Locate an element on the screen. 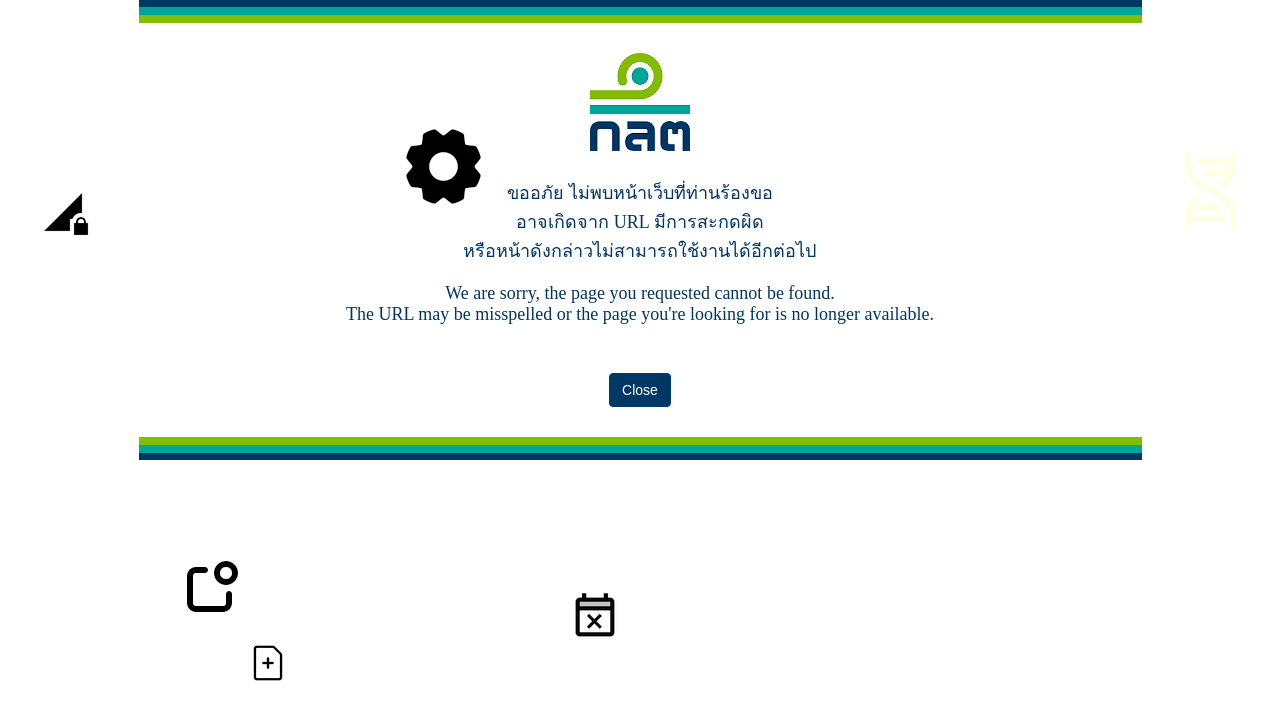 The height and width of the screenshot is (720, 1280). network connection is secured or encrypted is located at coordinates (66, 215).